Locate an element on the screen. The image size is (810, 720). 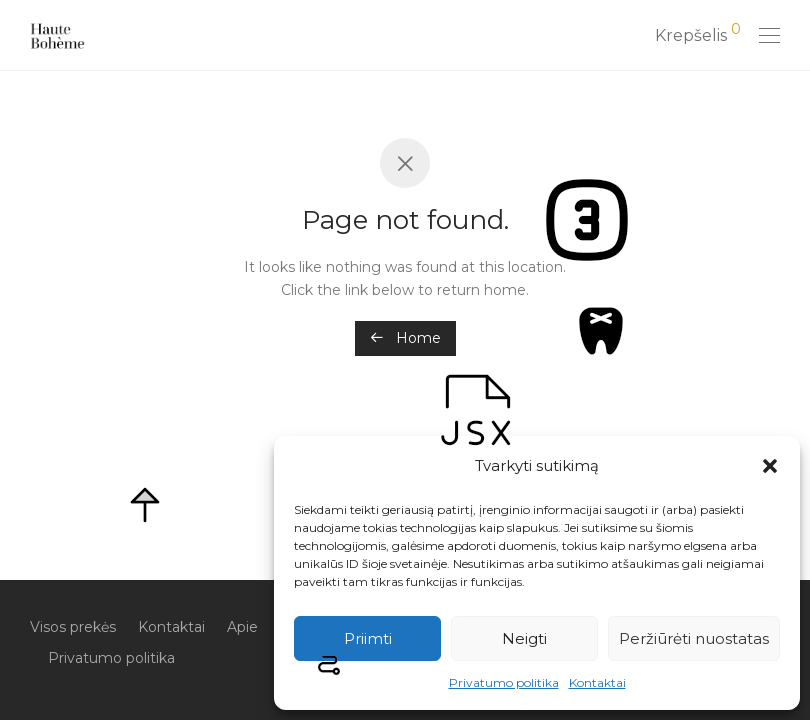
view or edit a route path is located at coordinates (329, 664).